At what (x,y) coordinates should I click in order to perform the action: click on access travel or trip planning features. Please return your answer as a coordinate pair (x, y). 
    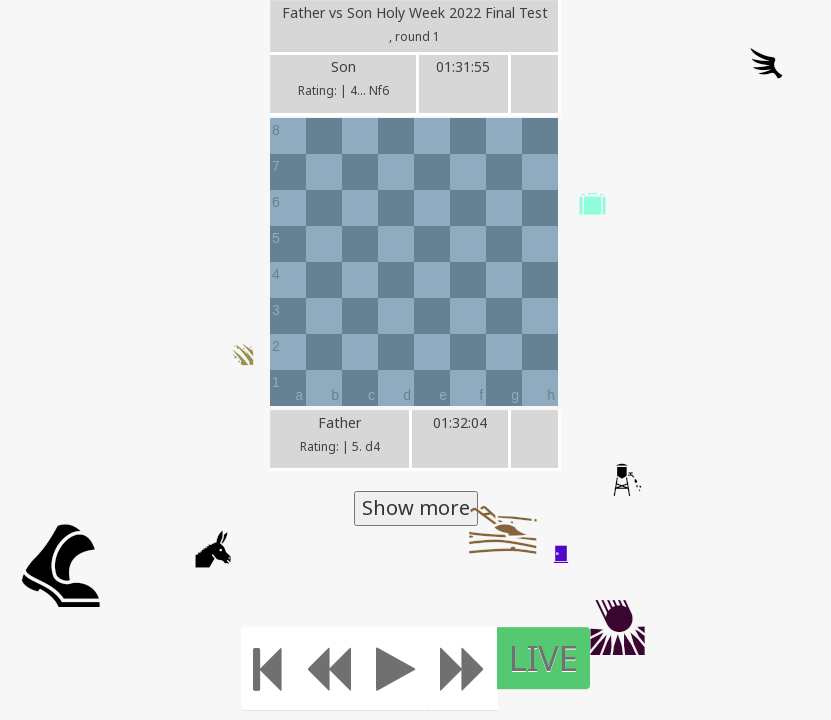
    Looking at the image, I should click on (592, 204).